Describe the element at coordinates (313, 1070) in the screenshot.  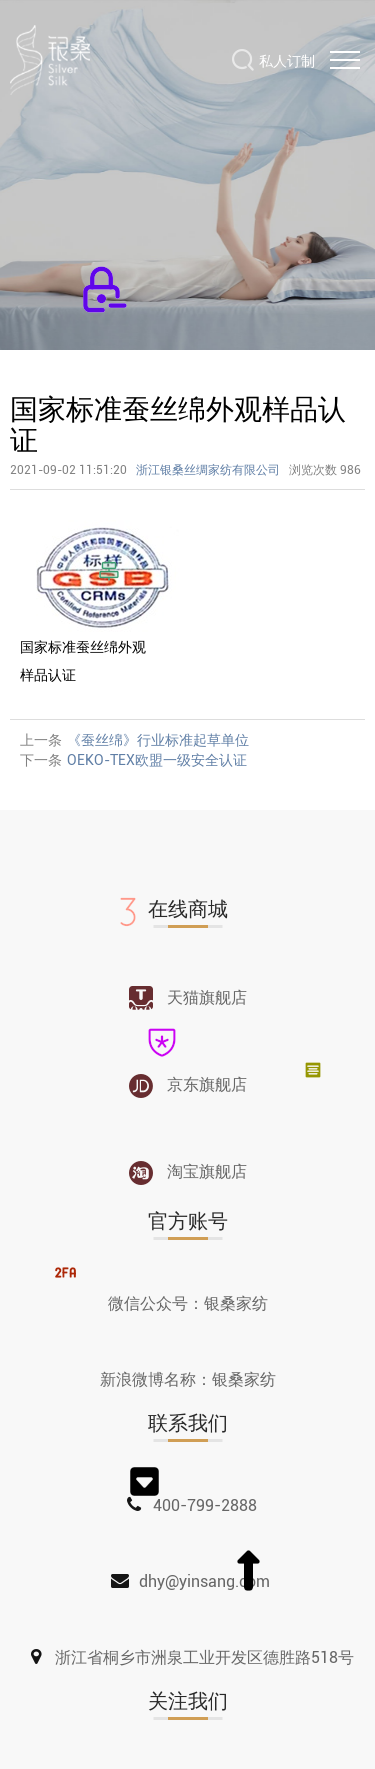
I see `center align text` at that location.